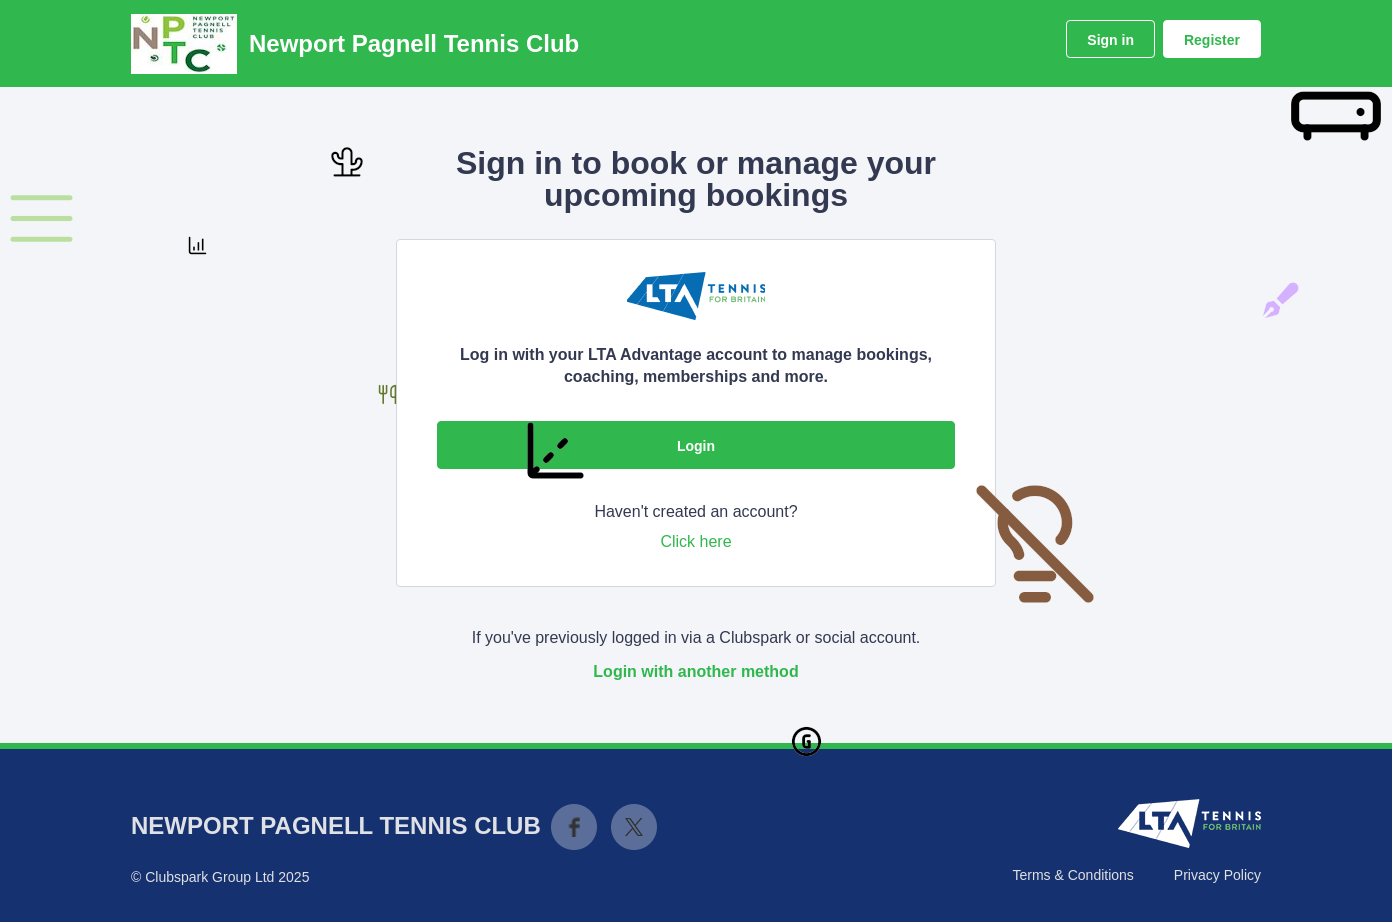 The height and width of the screenshot is (922, 1392). Describe the element at coordinates (197, 245) in the screenshot. I see `view analytics or statistics` at that location.